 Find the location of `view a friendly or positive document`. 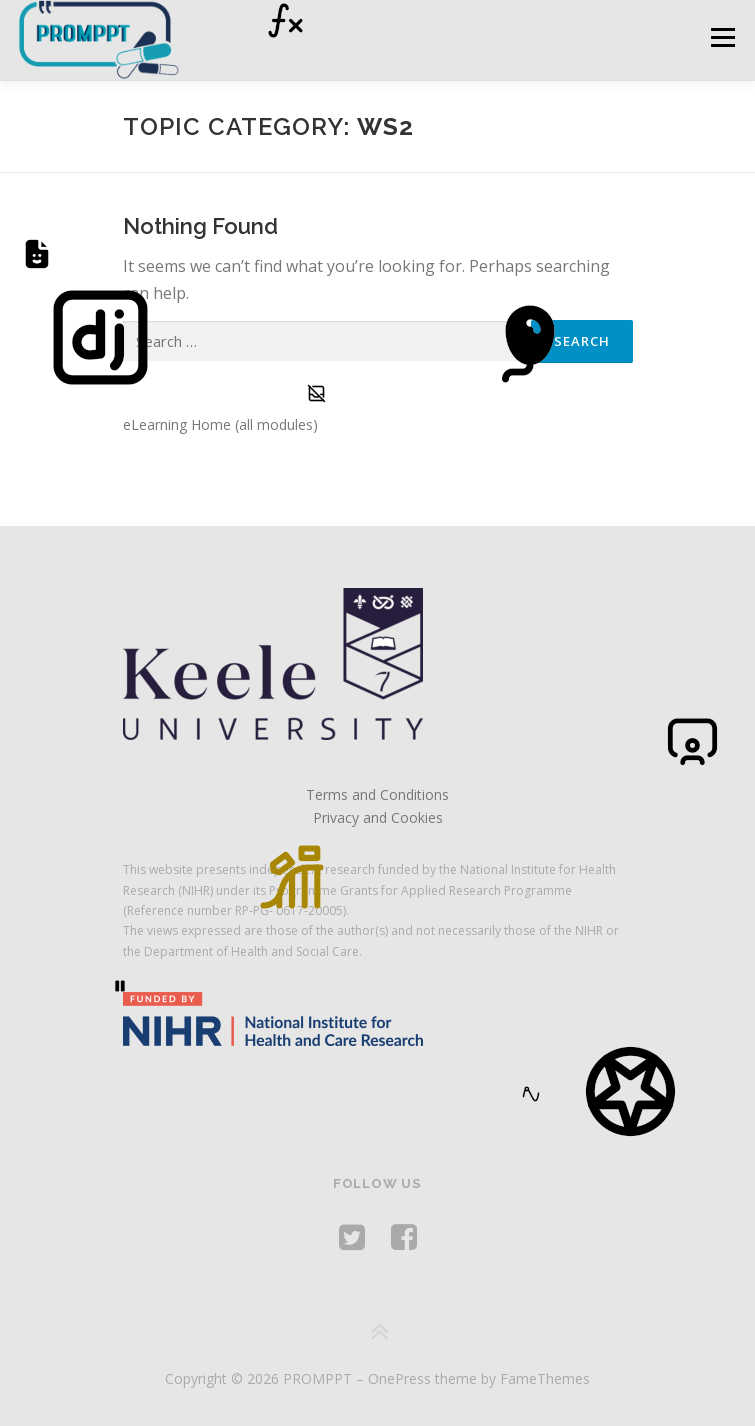

view a friendly or positive document is located at coordinates (37, 254).